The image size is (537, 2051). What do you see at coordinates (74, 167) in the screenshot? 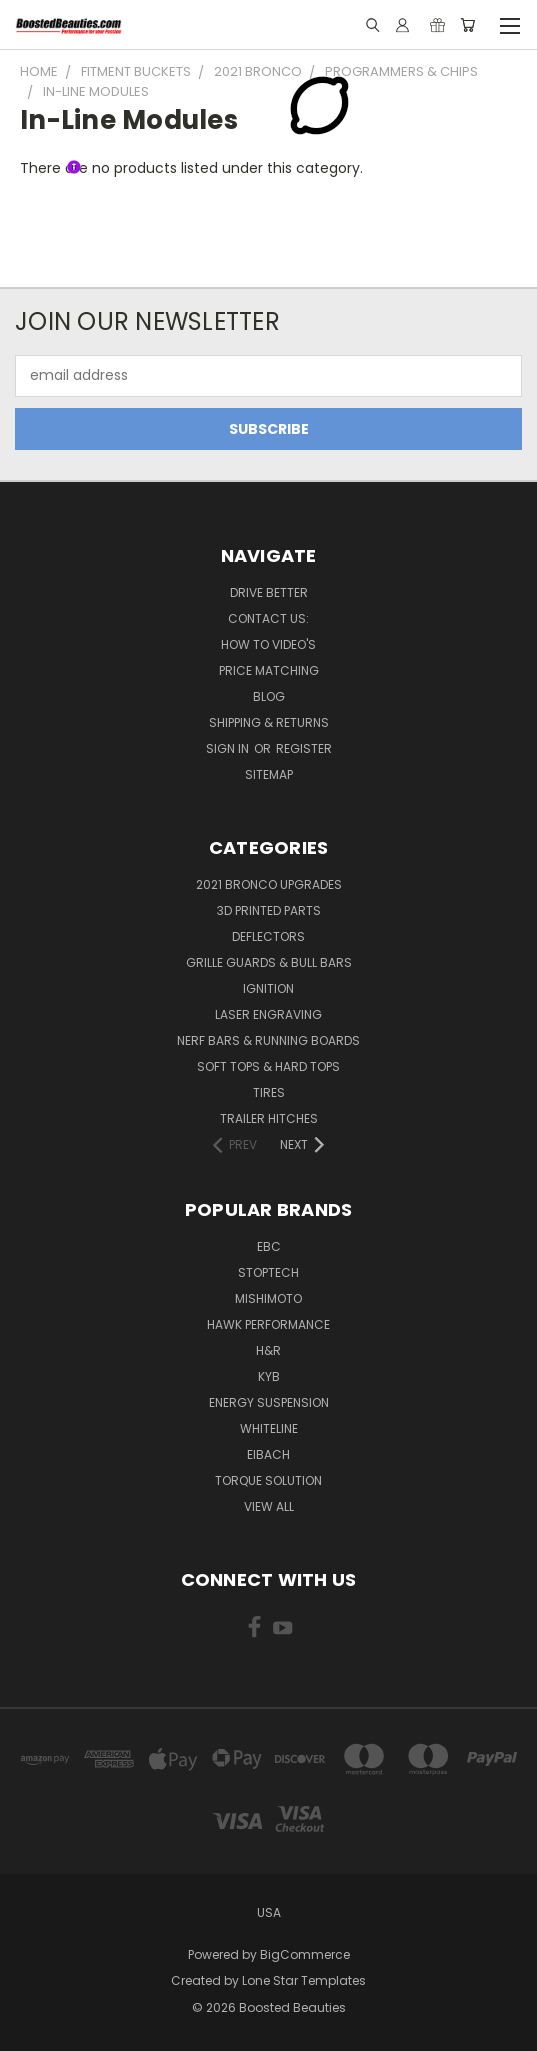
I see `select option A in a multiple choice interface` at bounding box center [74, 167].